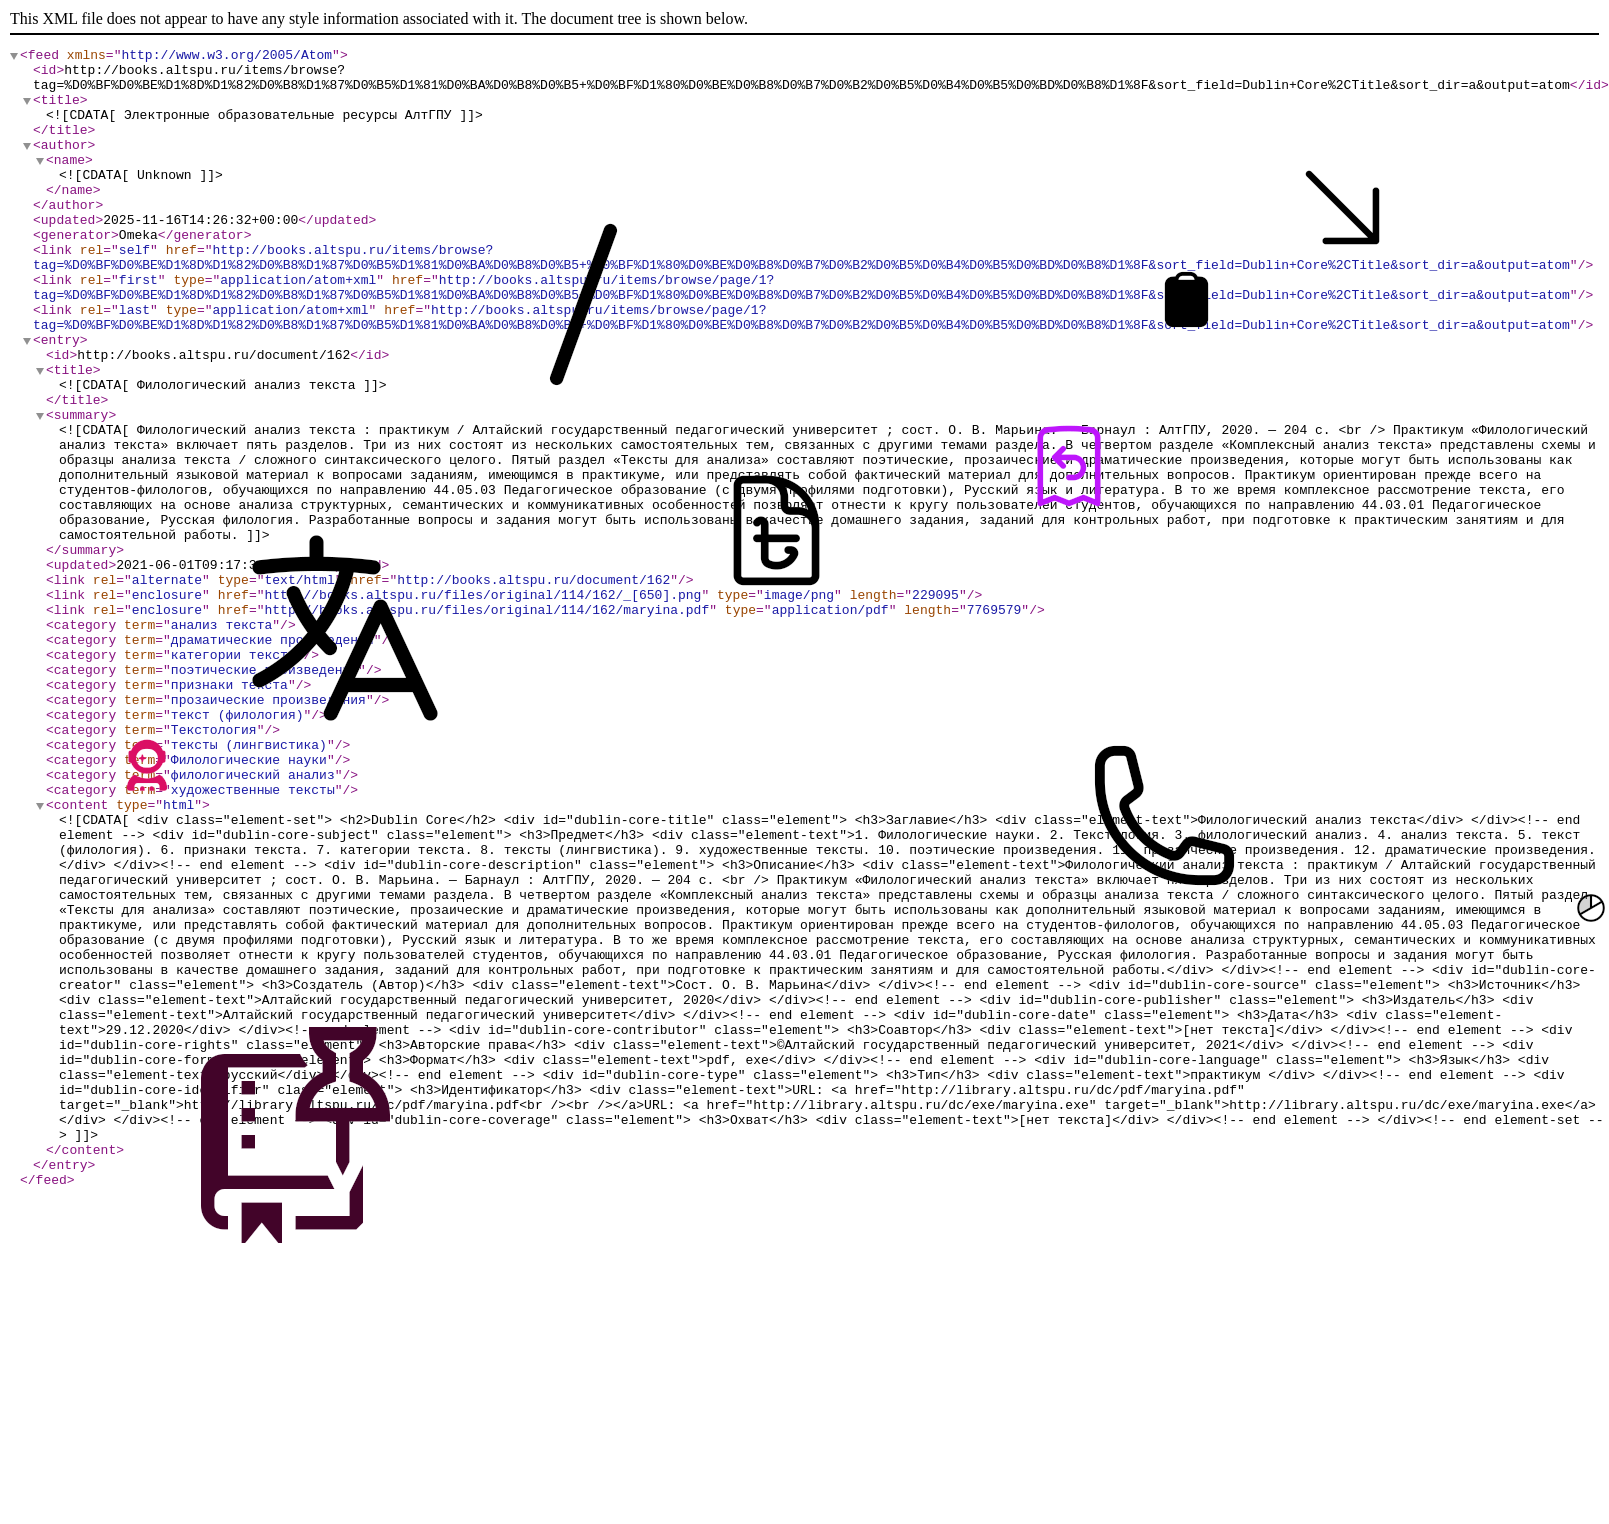 Image resolution: width=1609 pixels, height=1524 pixels. What do you see at coordinates (1186, 299) in the screenshot?
I see `copy content to clipboard` at bounding box center [1186, 299].